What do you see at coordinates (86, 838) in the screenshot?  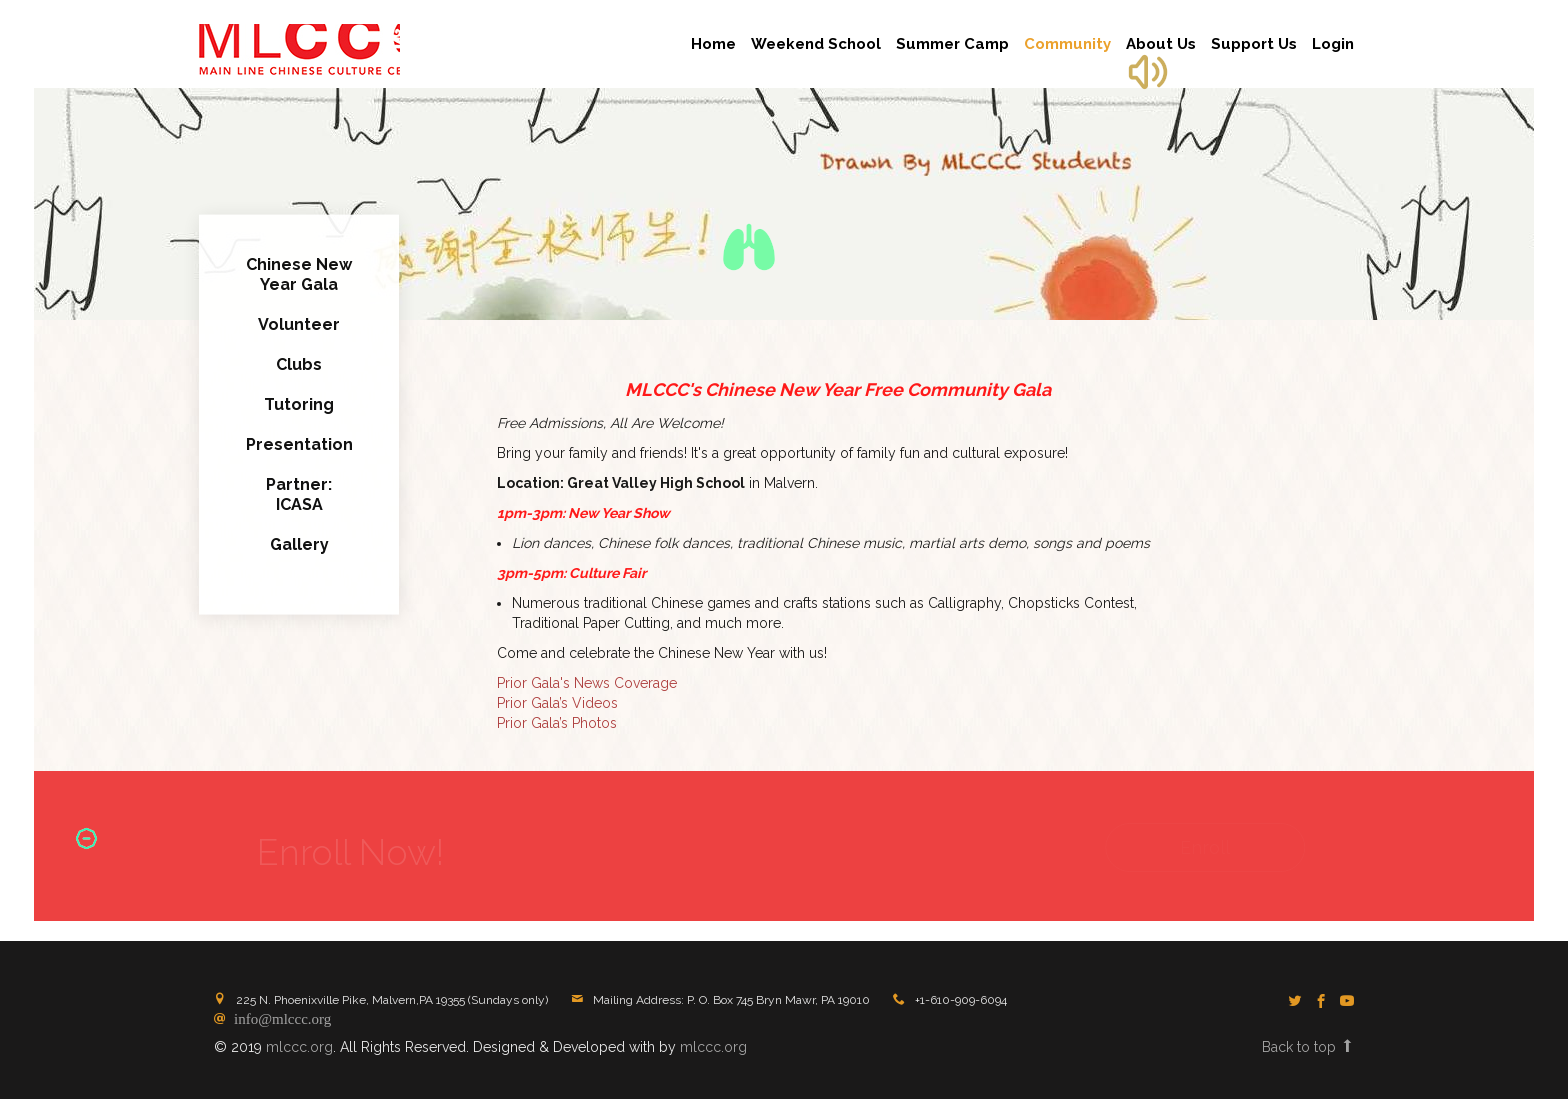 I see `remove or delete an item` at bounding box center [86, 838].